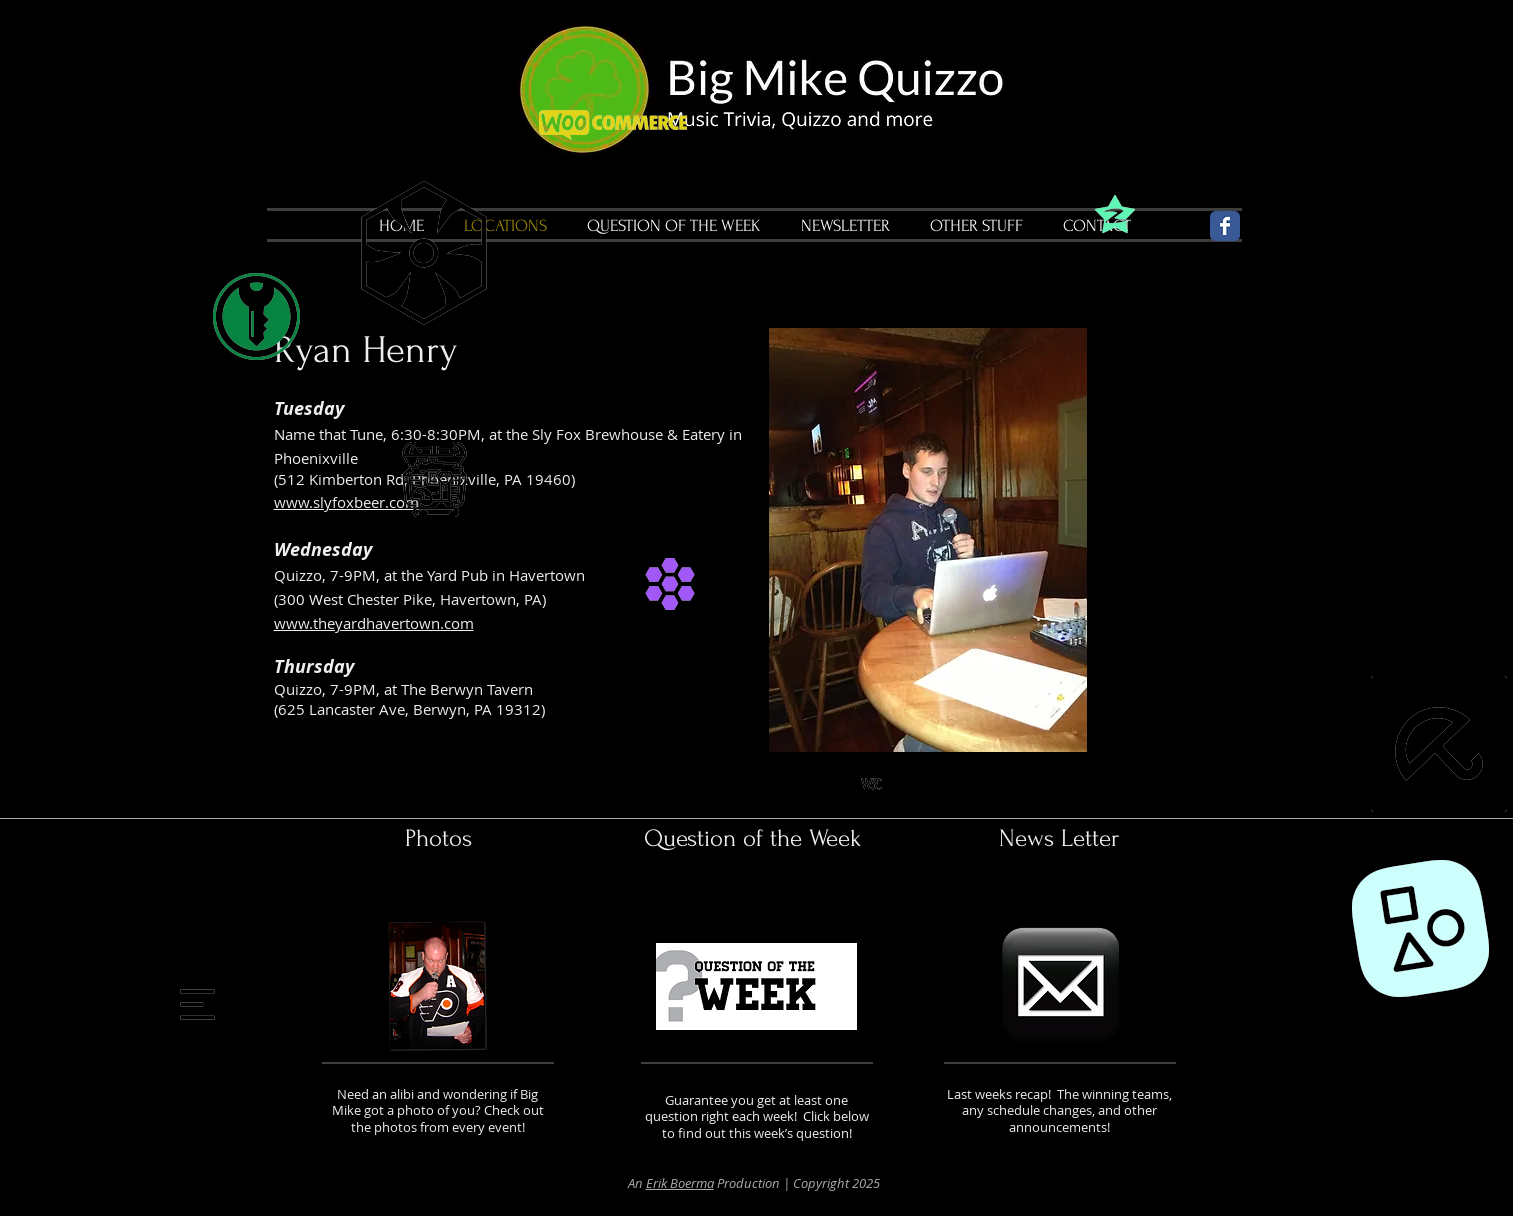 This screenshot has height=1216, width=1513. I want to click on semantic-release automation tool logo, so click(424, 253).